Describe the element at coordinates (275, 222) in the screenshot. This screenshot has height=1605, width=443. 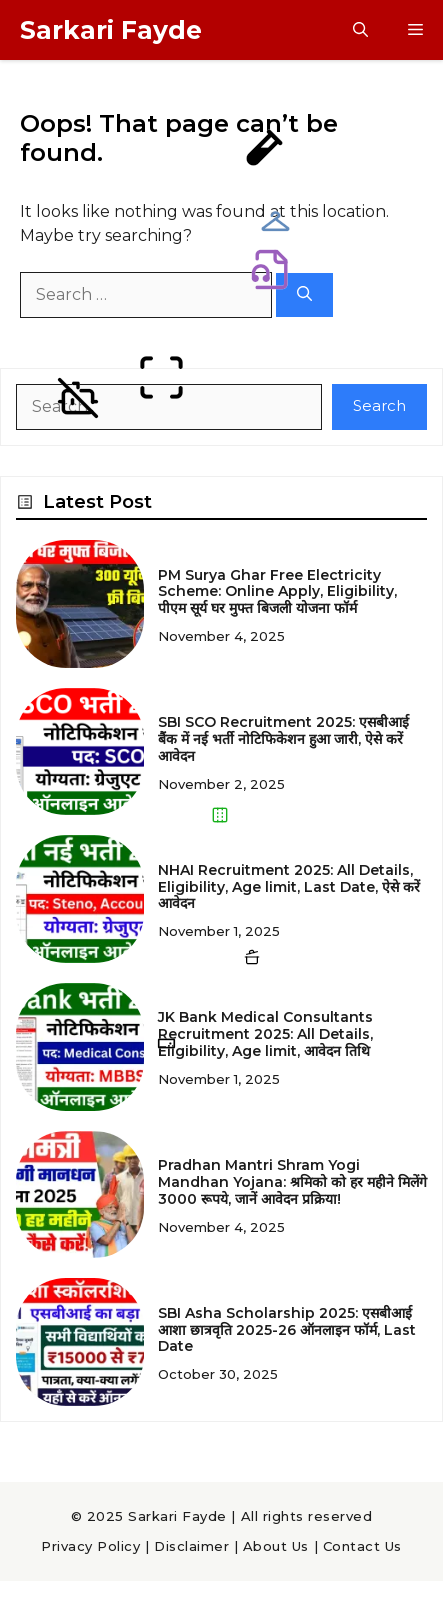
I see `access your wardrobe or closet` at that location.